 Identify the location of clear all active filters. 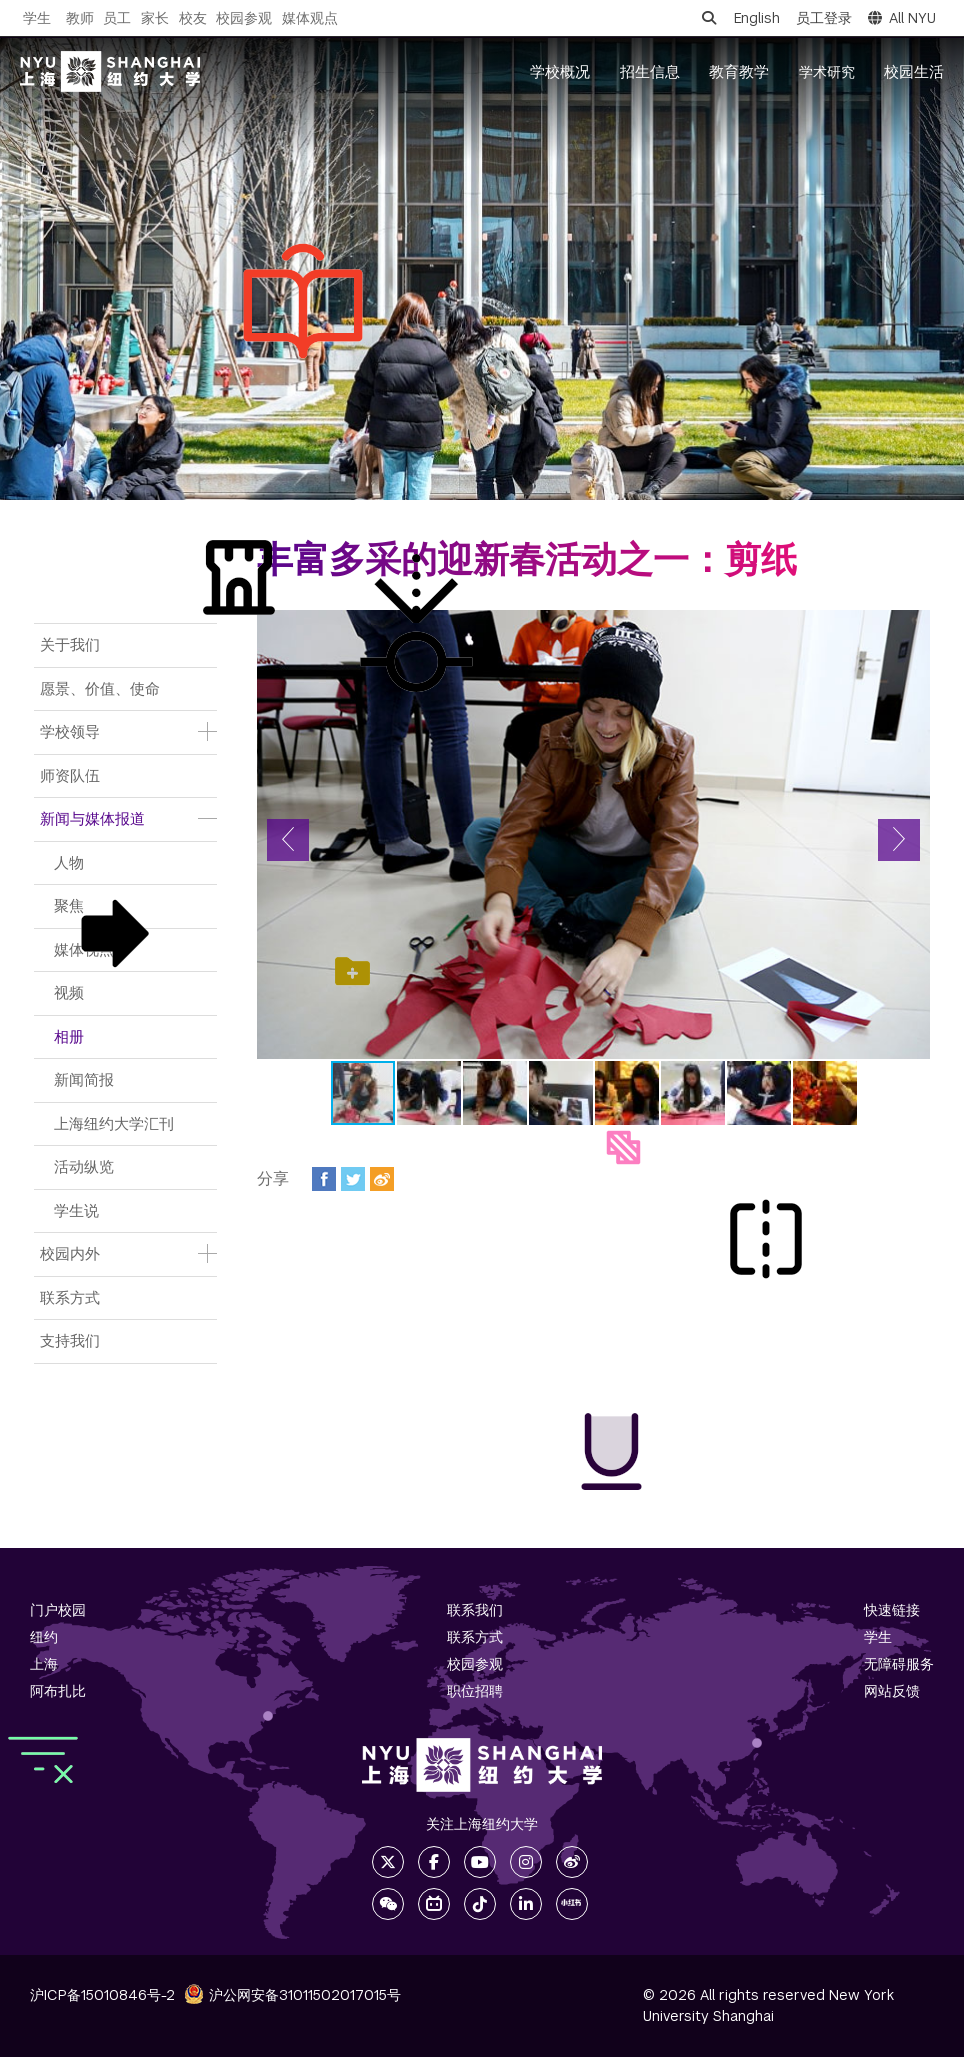
(43, 1751).